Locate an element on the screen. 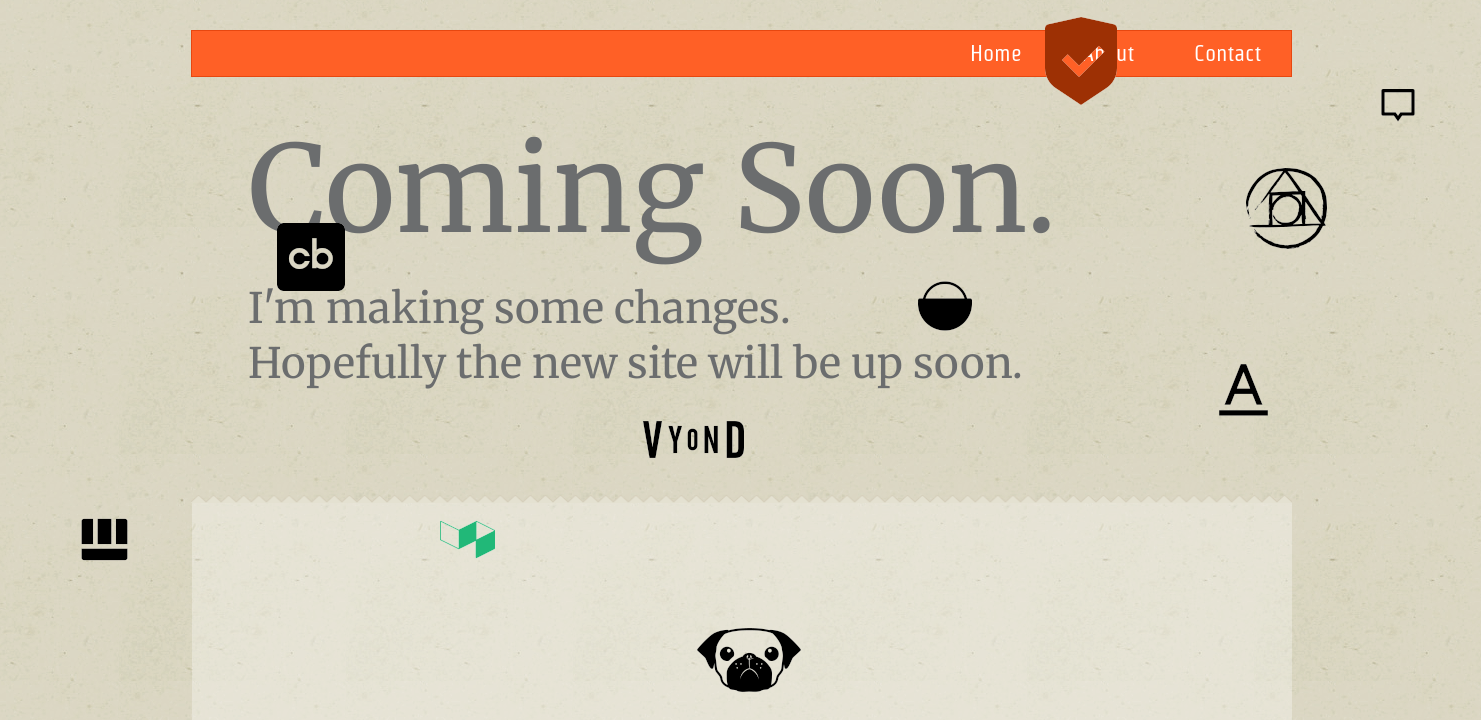 Image resolution: width=1481 pixels, height=720 pixels. open vyond animation software is located at coordinates (693, 439).